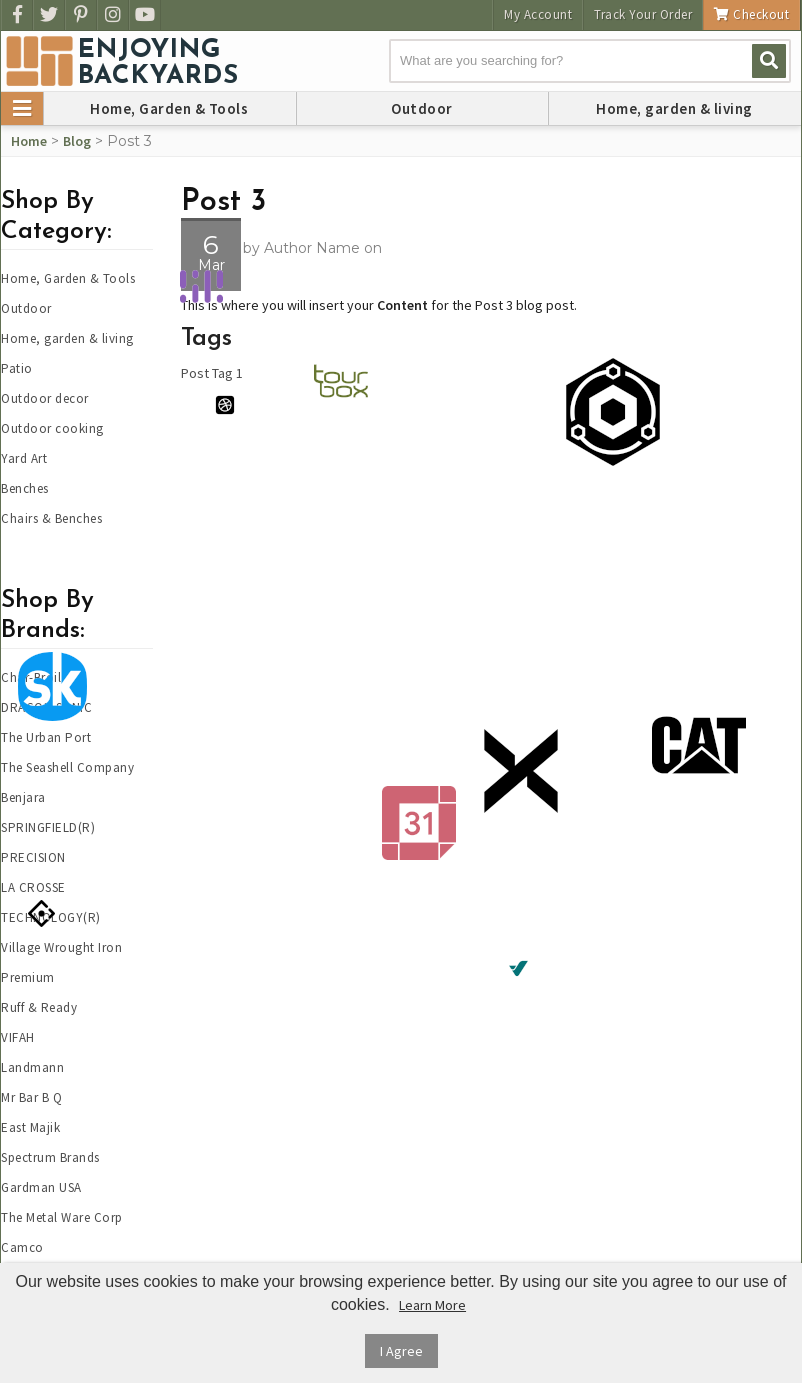 Image resolution: width=802 pixels, height=1383 pixels. Describe the element at coordinates (52, 686) in the screenshot. I see `open the Songkick app` at that location.